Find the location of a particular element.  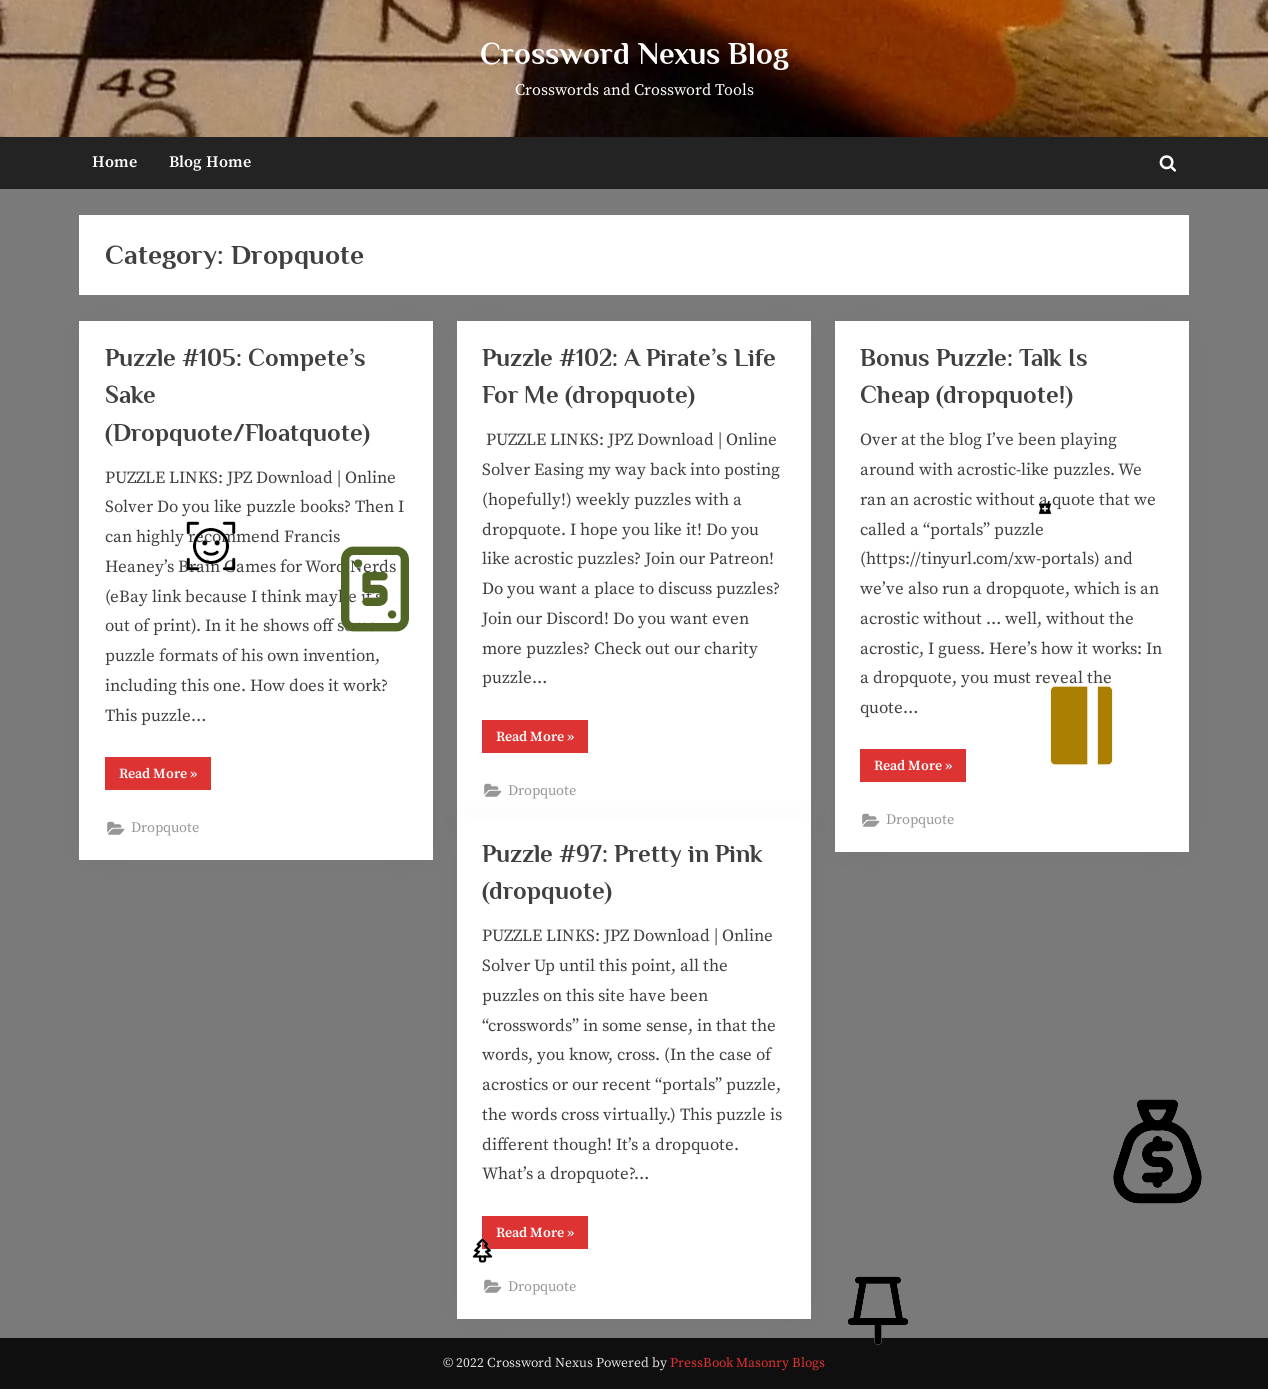

represents a 5 of clubs playing card is located at coordinates (375, 589).